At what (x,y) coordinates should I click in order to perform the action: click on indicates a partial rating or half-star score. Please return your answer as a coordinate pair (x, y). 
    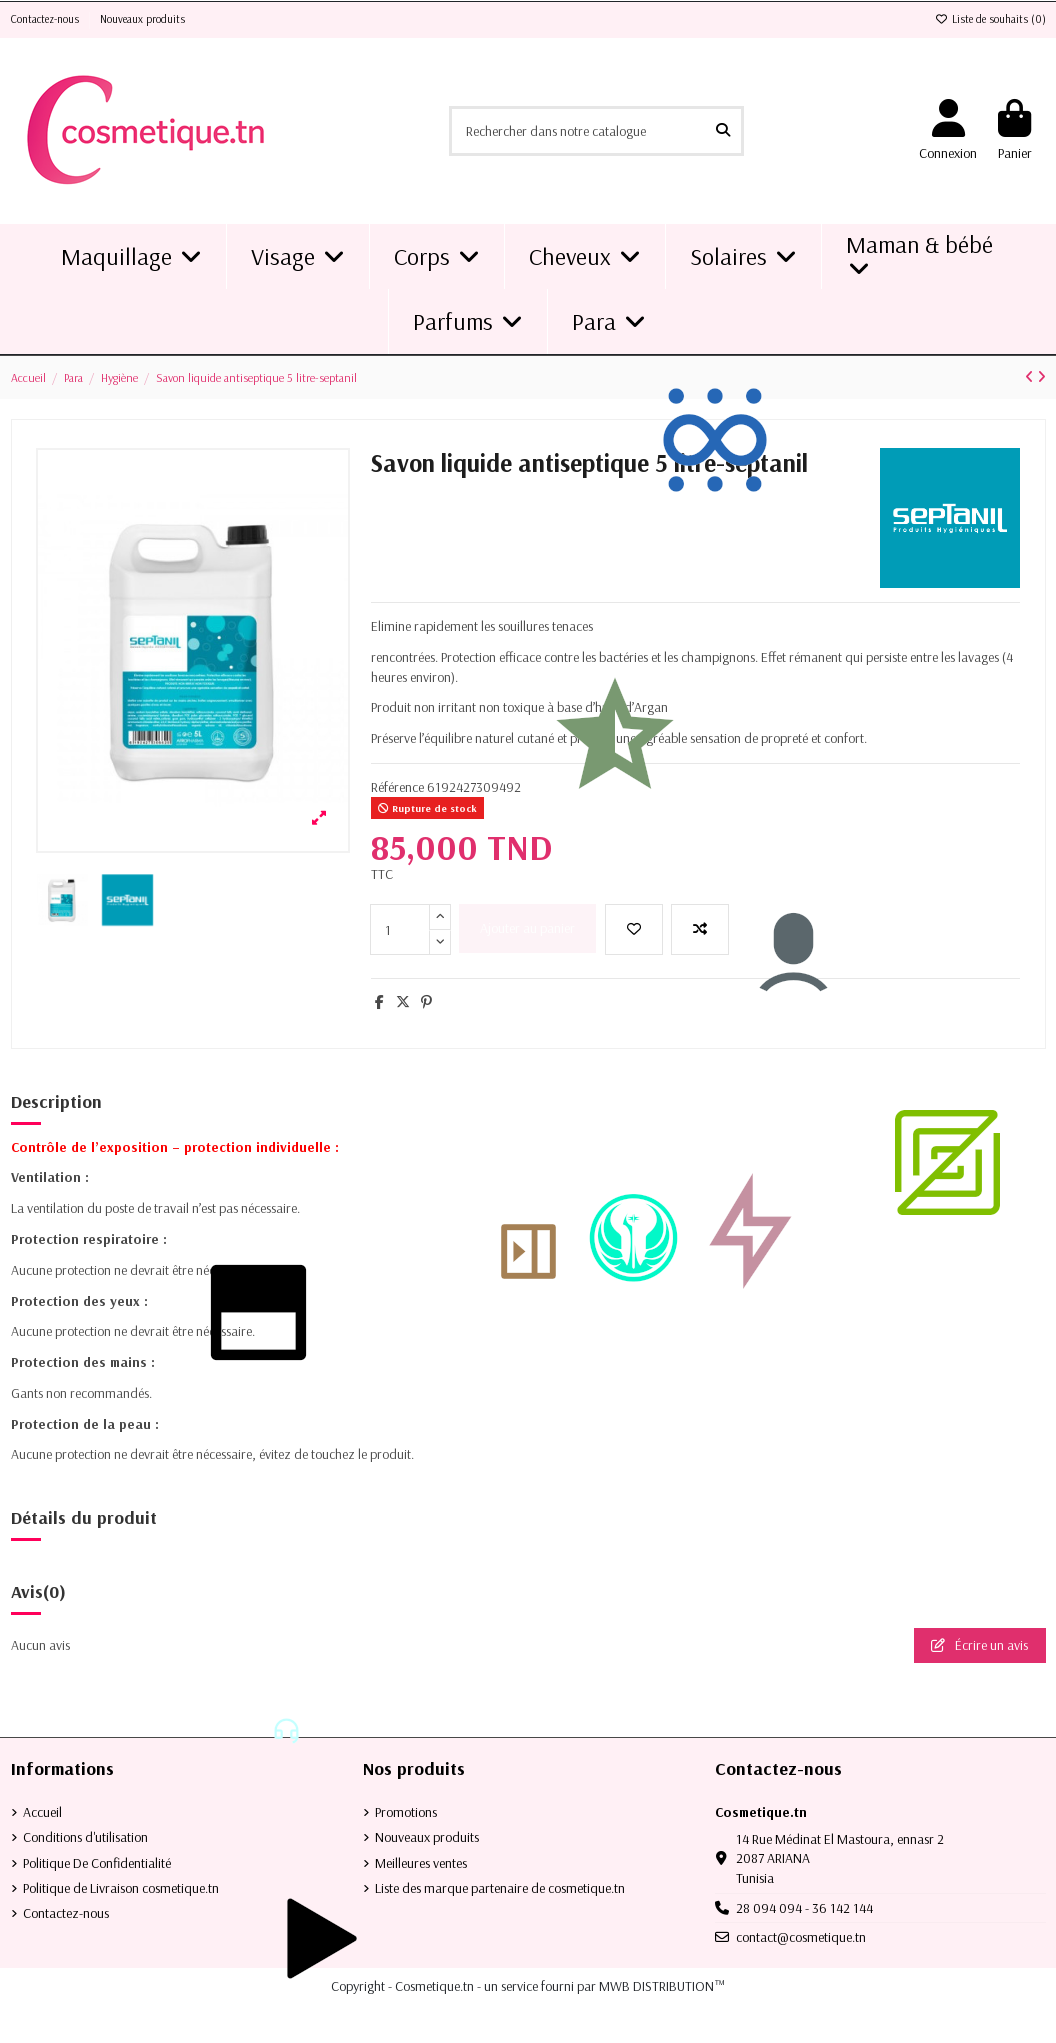
    Looking at the image, I should click on (615, 736).